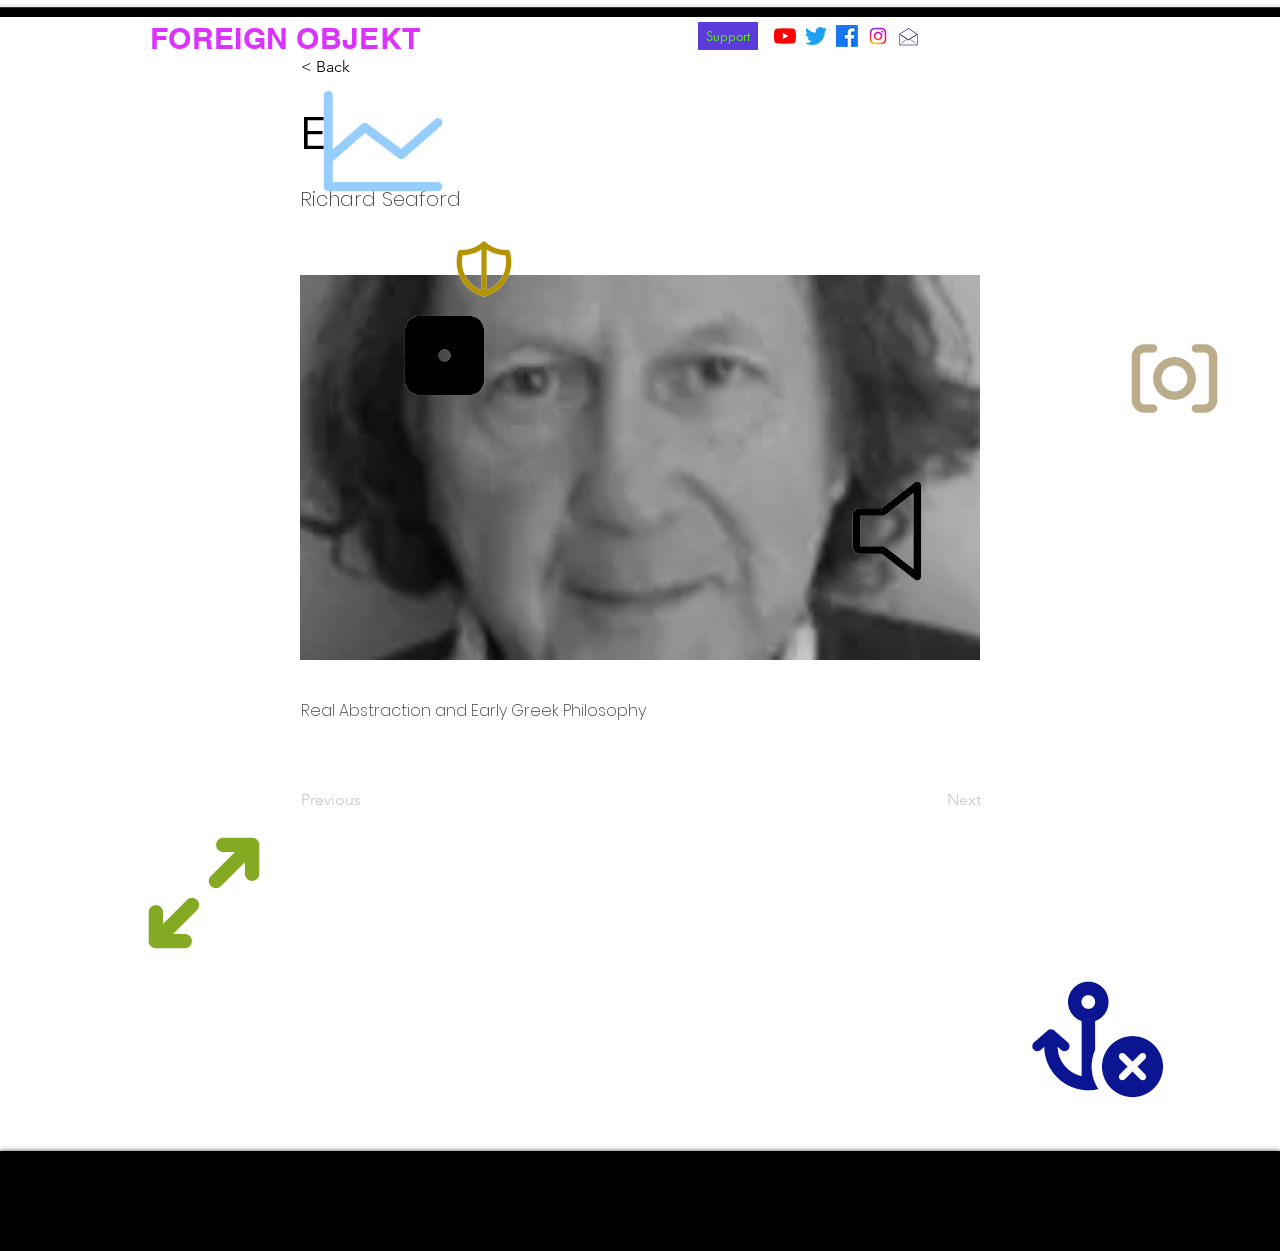 The image size is (1280, 1251). I want to click on indicates partial security or protection status, so click(484, 269).